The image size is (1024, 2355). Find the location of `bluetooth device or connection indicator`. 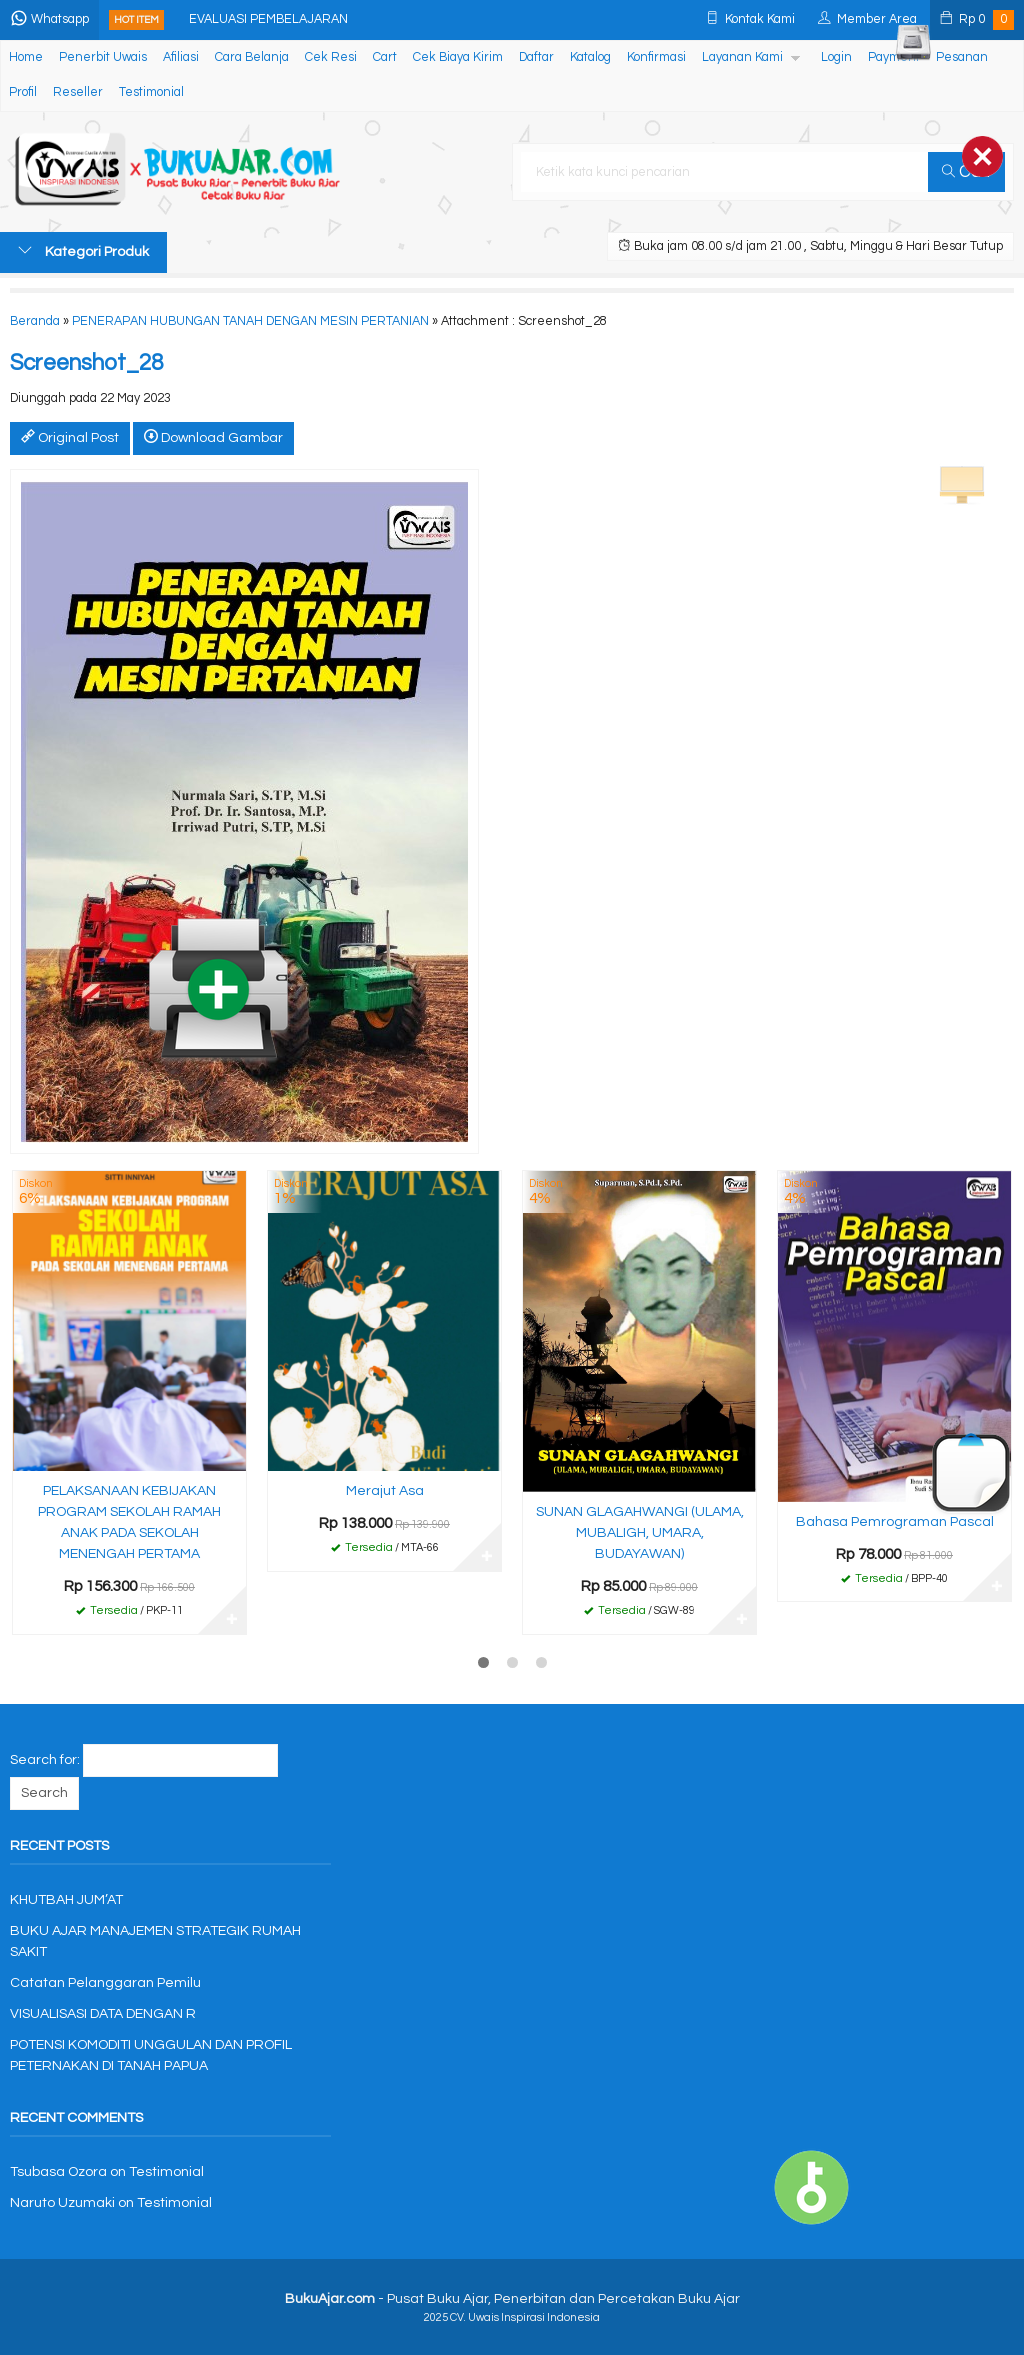

bluetooth device or connection indicator is located at coordinates (968, 1886).